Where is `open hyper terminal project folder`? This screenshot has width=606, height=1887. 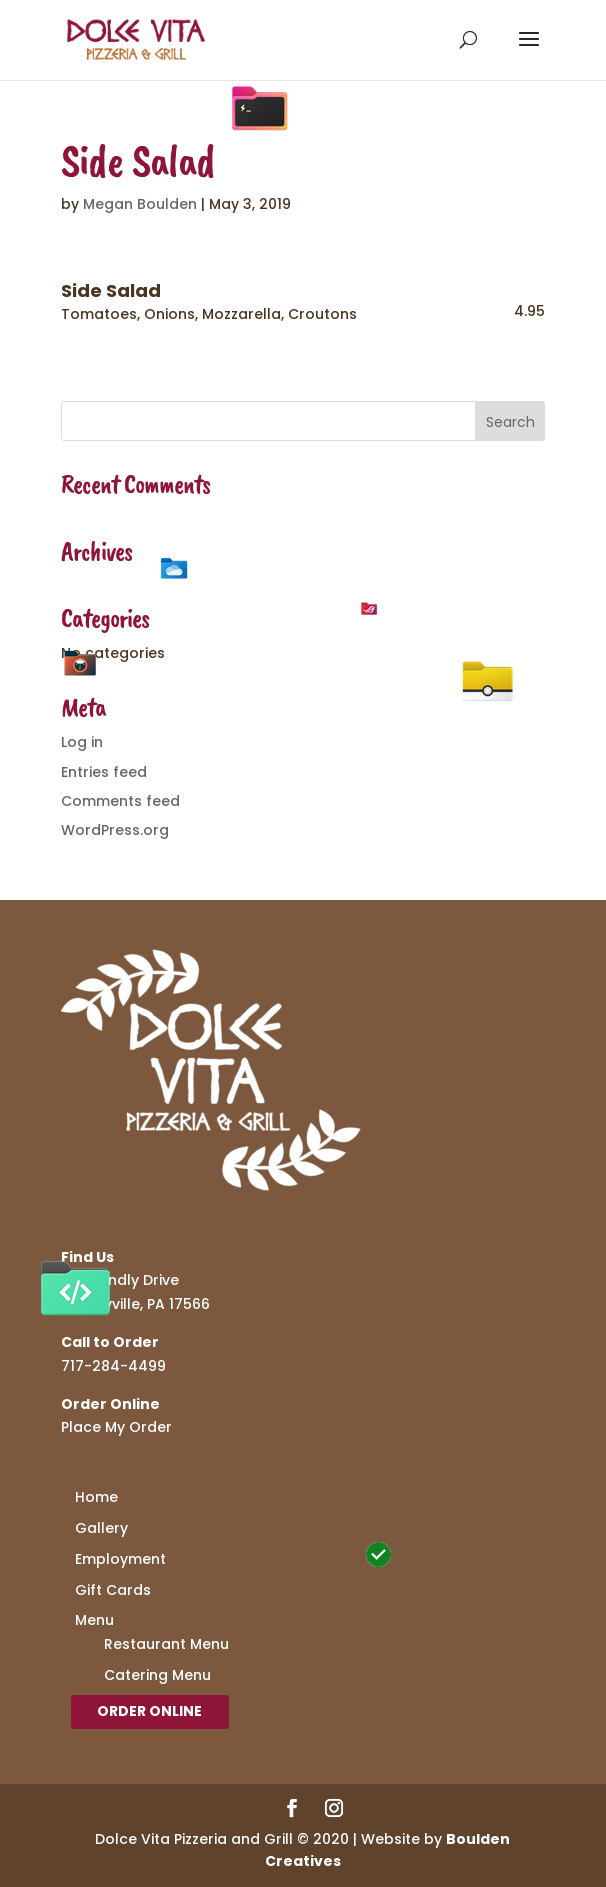
open hyper terminal project folder is located at coordinates (259, 109).